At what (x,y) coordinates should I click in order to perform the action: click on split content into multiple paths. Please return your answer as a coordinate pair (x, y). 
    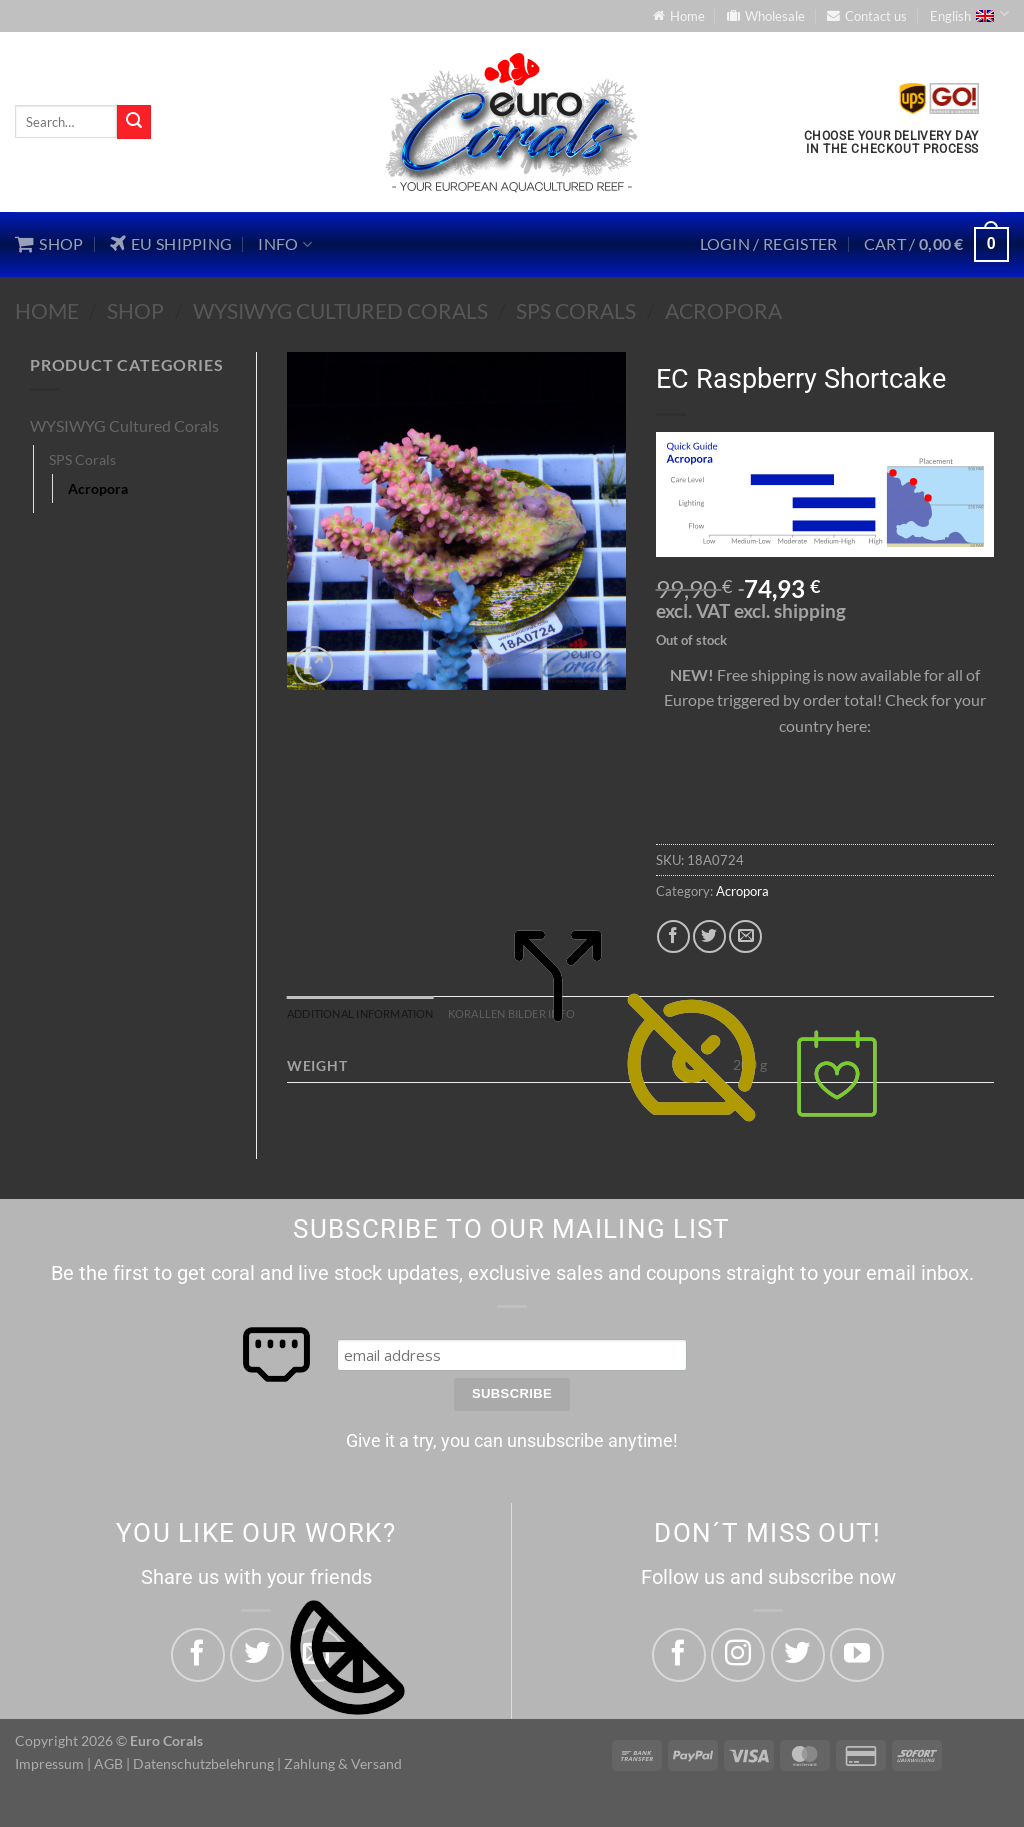
    Looking at the image, I should click on (558, 974).